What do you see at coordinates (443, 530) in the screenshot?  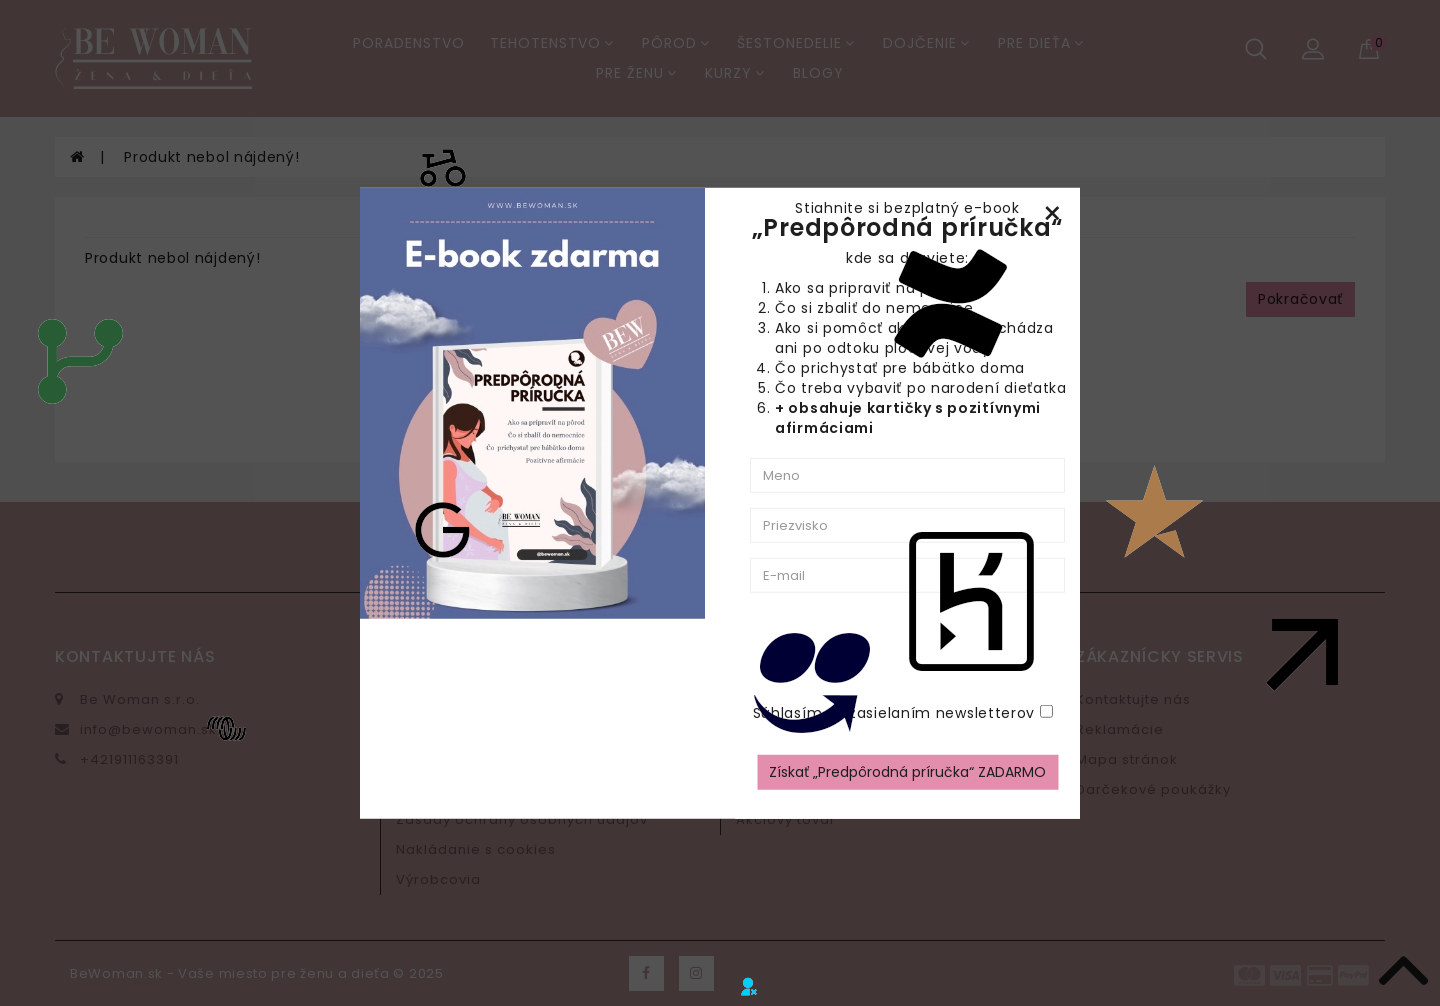 I see `sign in with Google` at bounding box center [443, 530].